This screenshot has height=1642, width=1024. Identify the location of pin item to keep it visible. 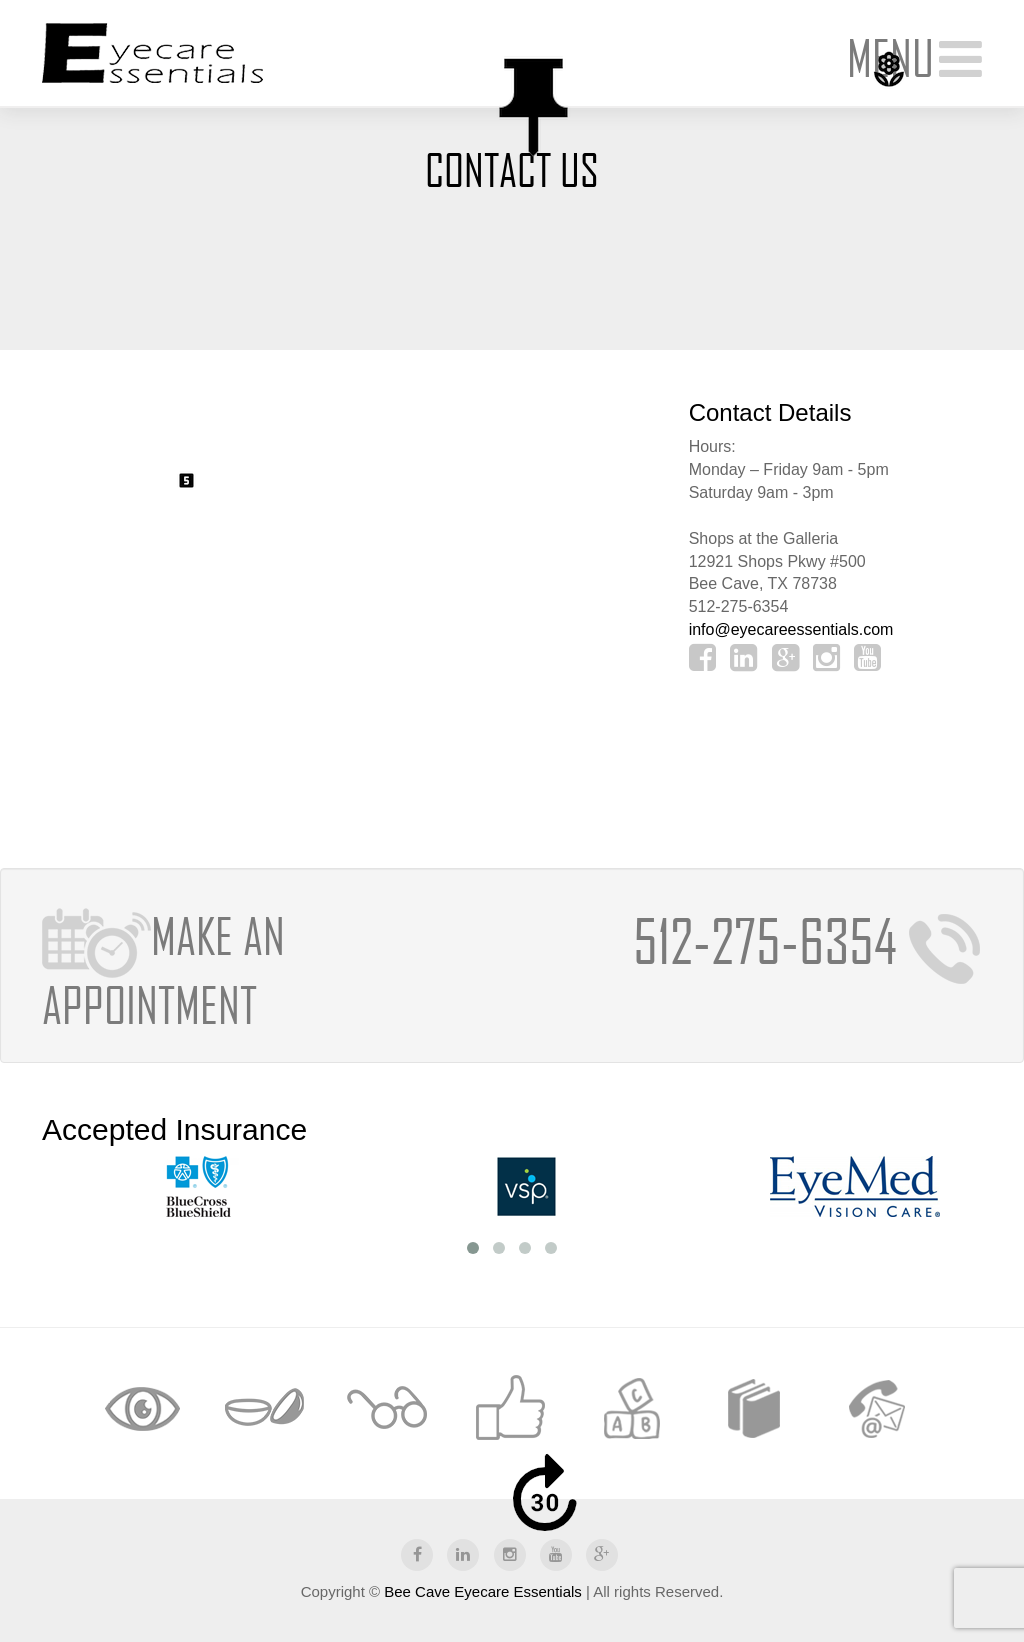
(533, 107).